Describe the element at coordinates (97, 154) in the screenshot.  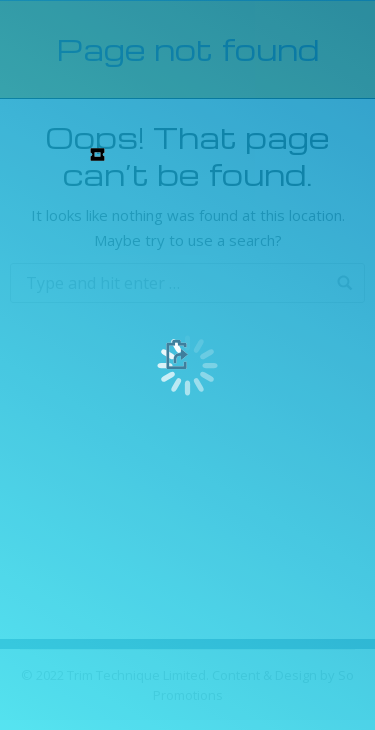
I see `view your tickets or passes` at that location.